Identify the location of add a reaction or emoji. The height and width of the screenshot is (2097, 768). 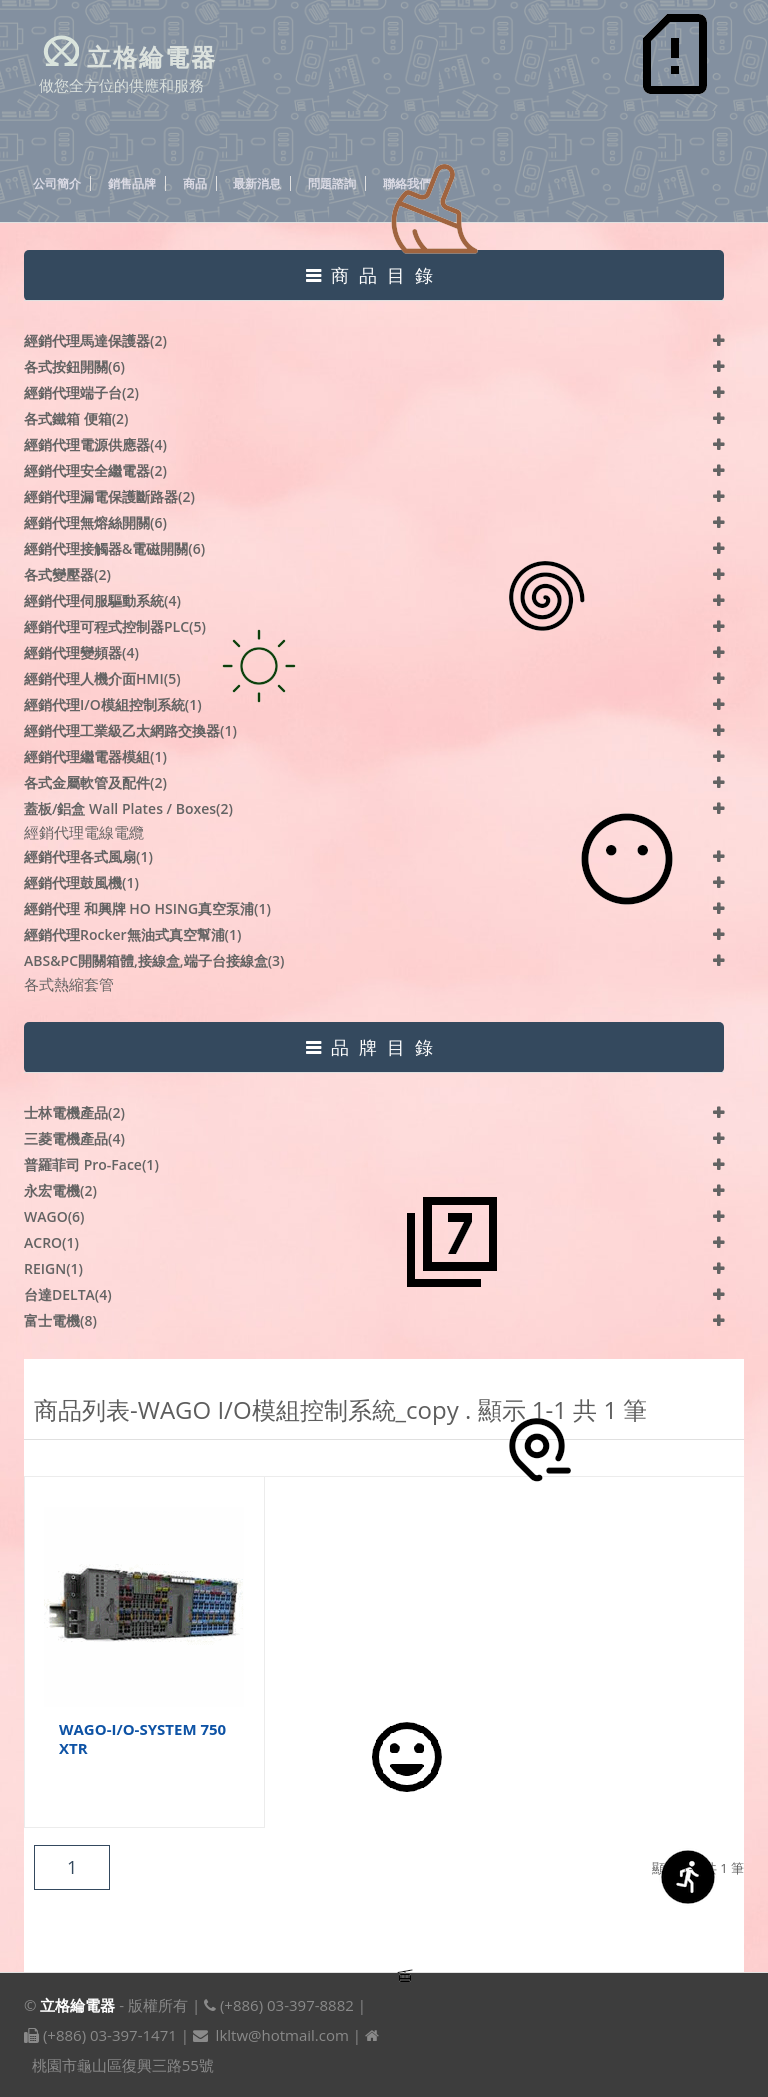
(627, 859).